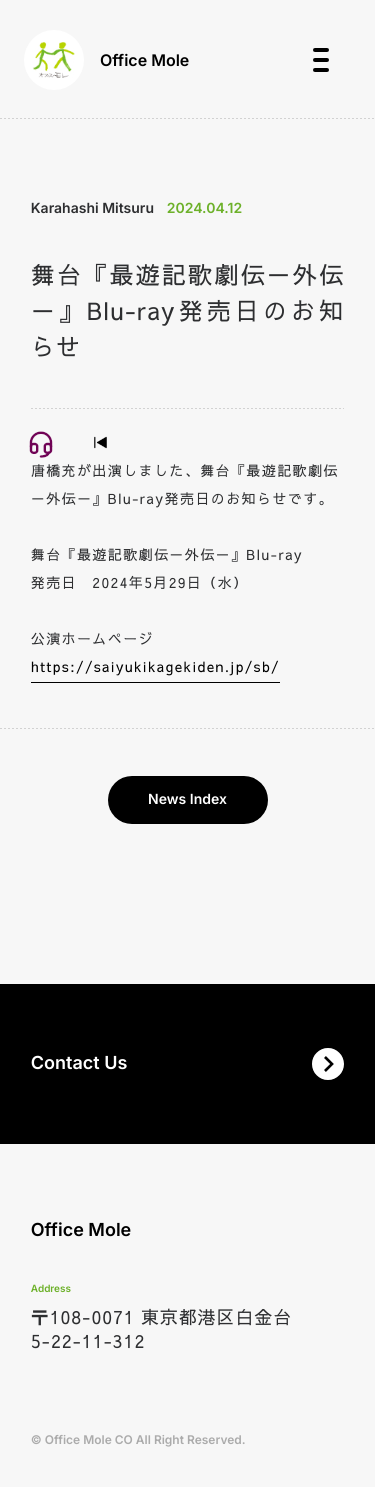  What do you see at coordinates (41, 444) in the screenshot?
I see `contact customer support` at bounding box center [41, 444].